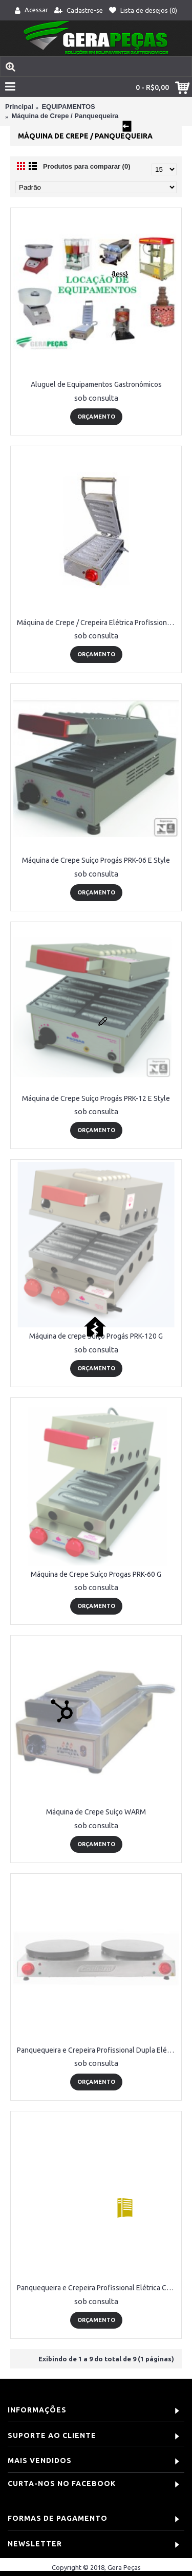  What do you see at coordinates (102, 1021) in the screenshot?
I see `select a color from the screen` at bounding box center [102, 1021].